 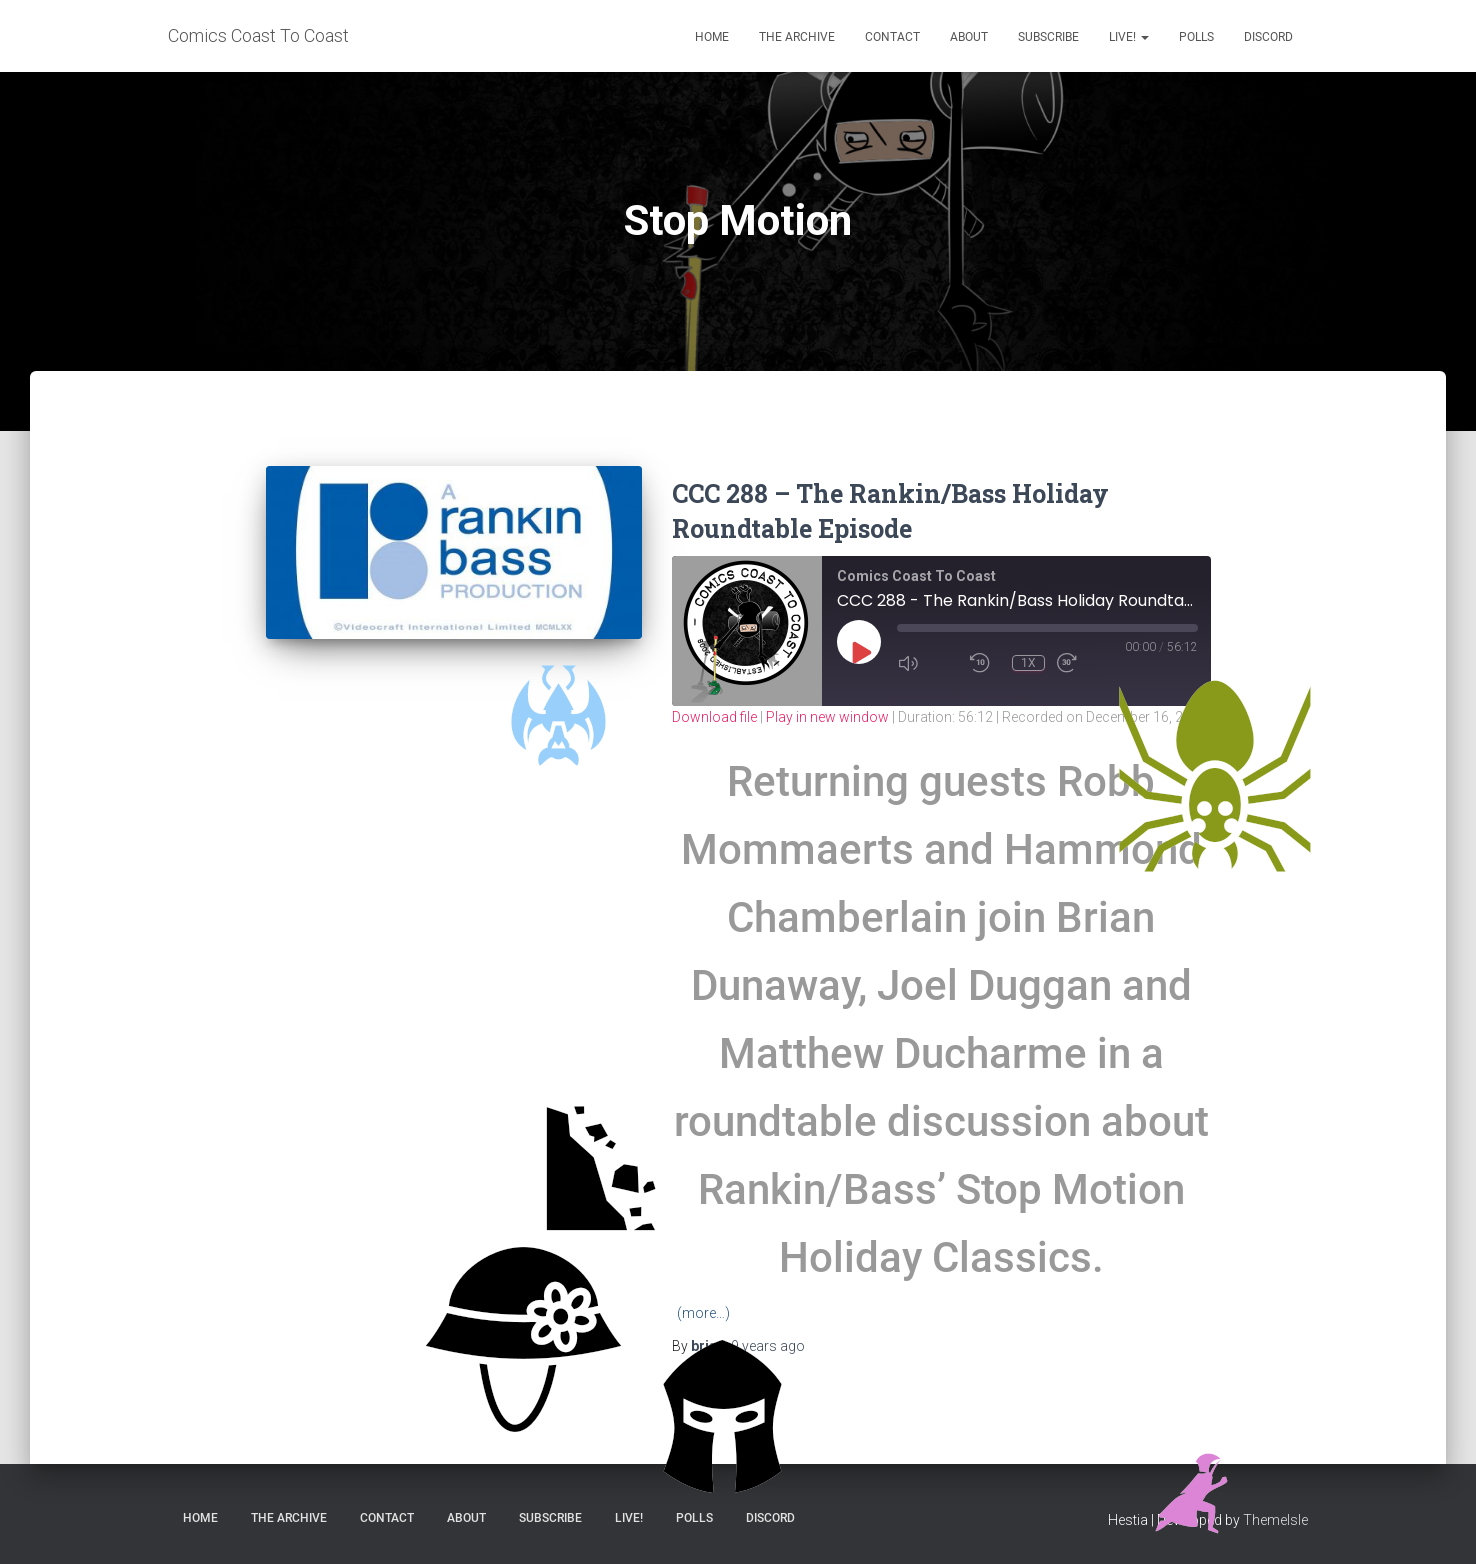 I want to click on select rogue or assassin character class, so click(x=1191, y=1493).